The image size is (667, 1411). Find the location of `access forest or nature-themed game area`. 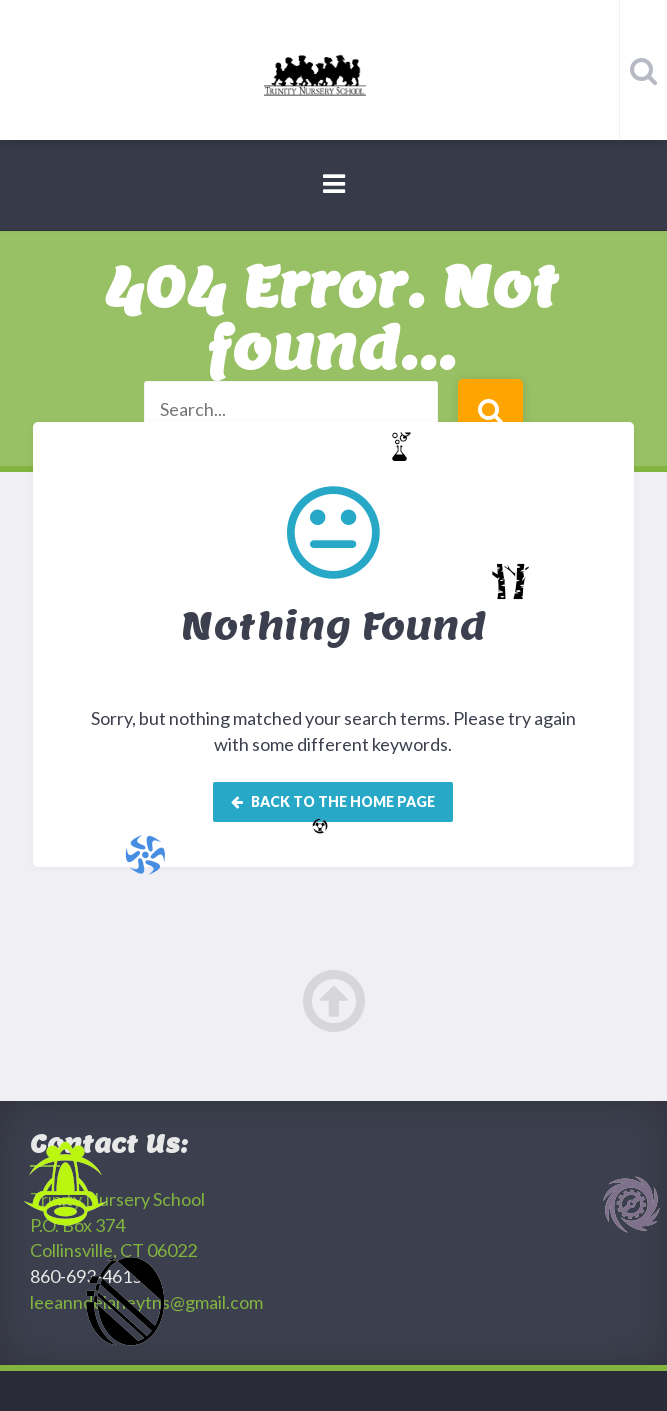

access forest or nature-themed game area is located at coordinates (510, 581).